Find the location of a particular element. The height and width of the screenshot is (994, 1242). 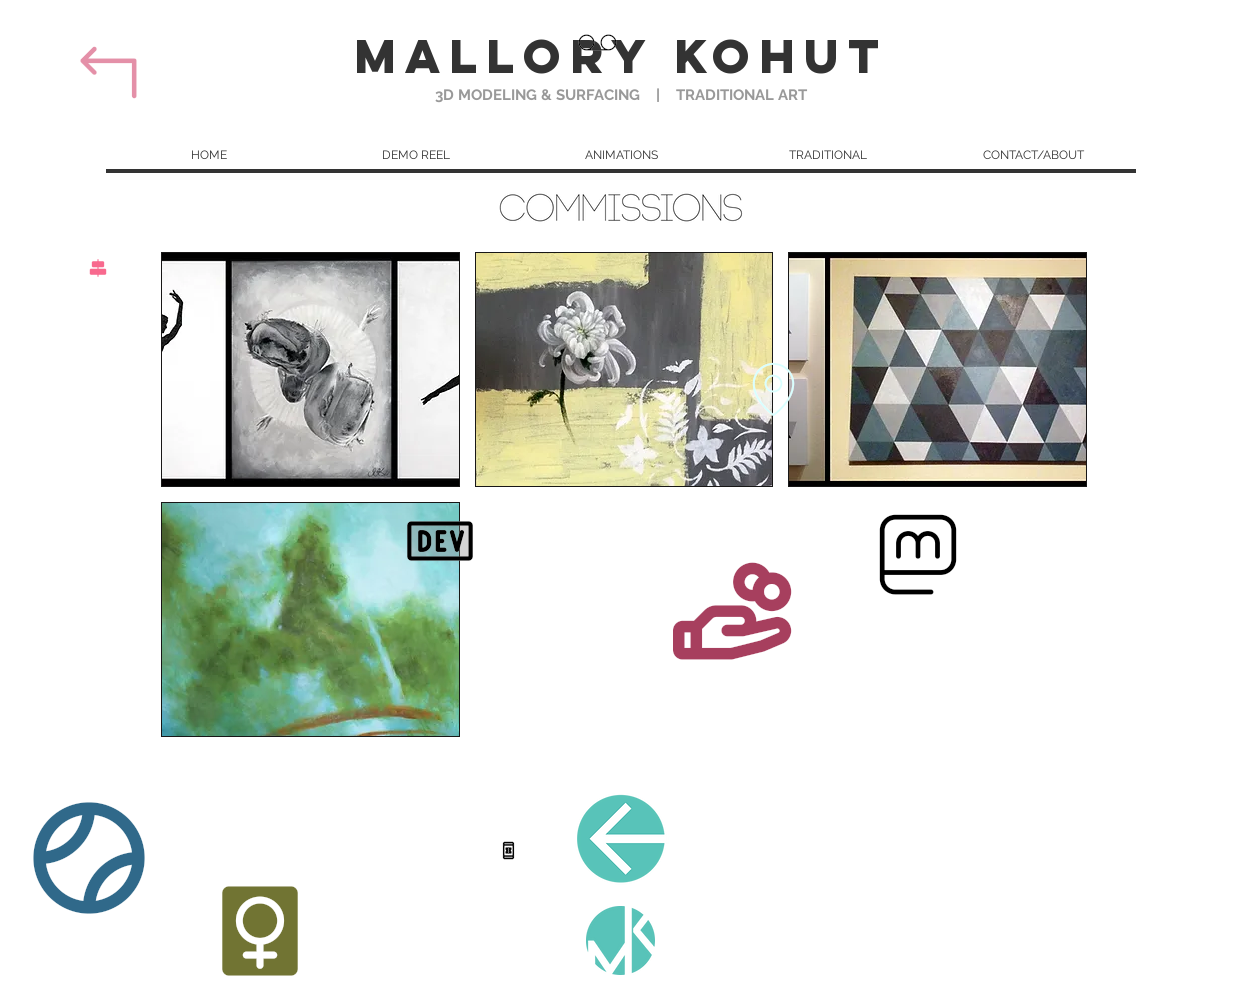

indicates female gender option is located at coordinates (260, 931).